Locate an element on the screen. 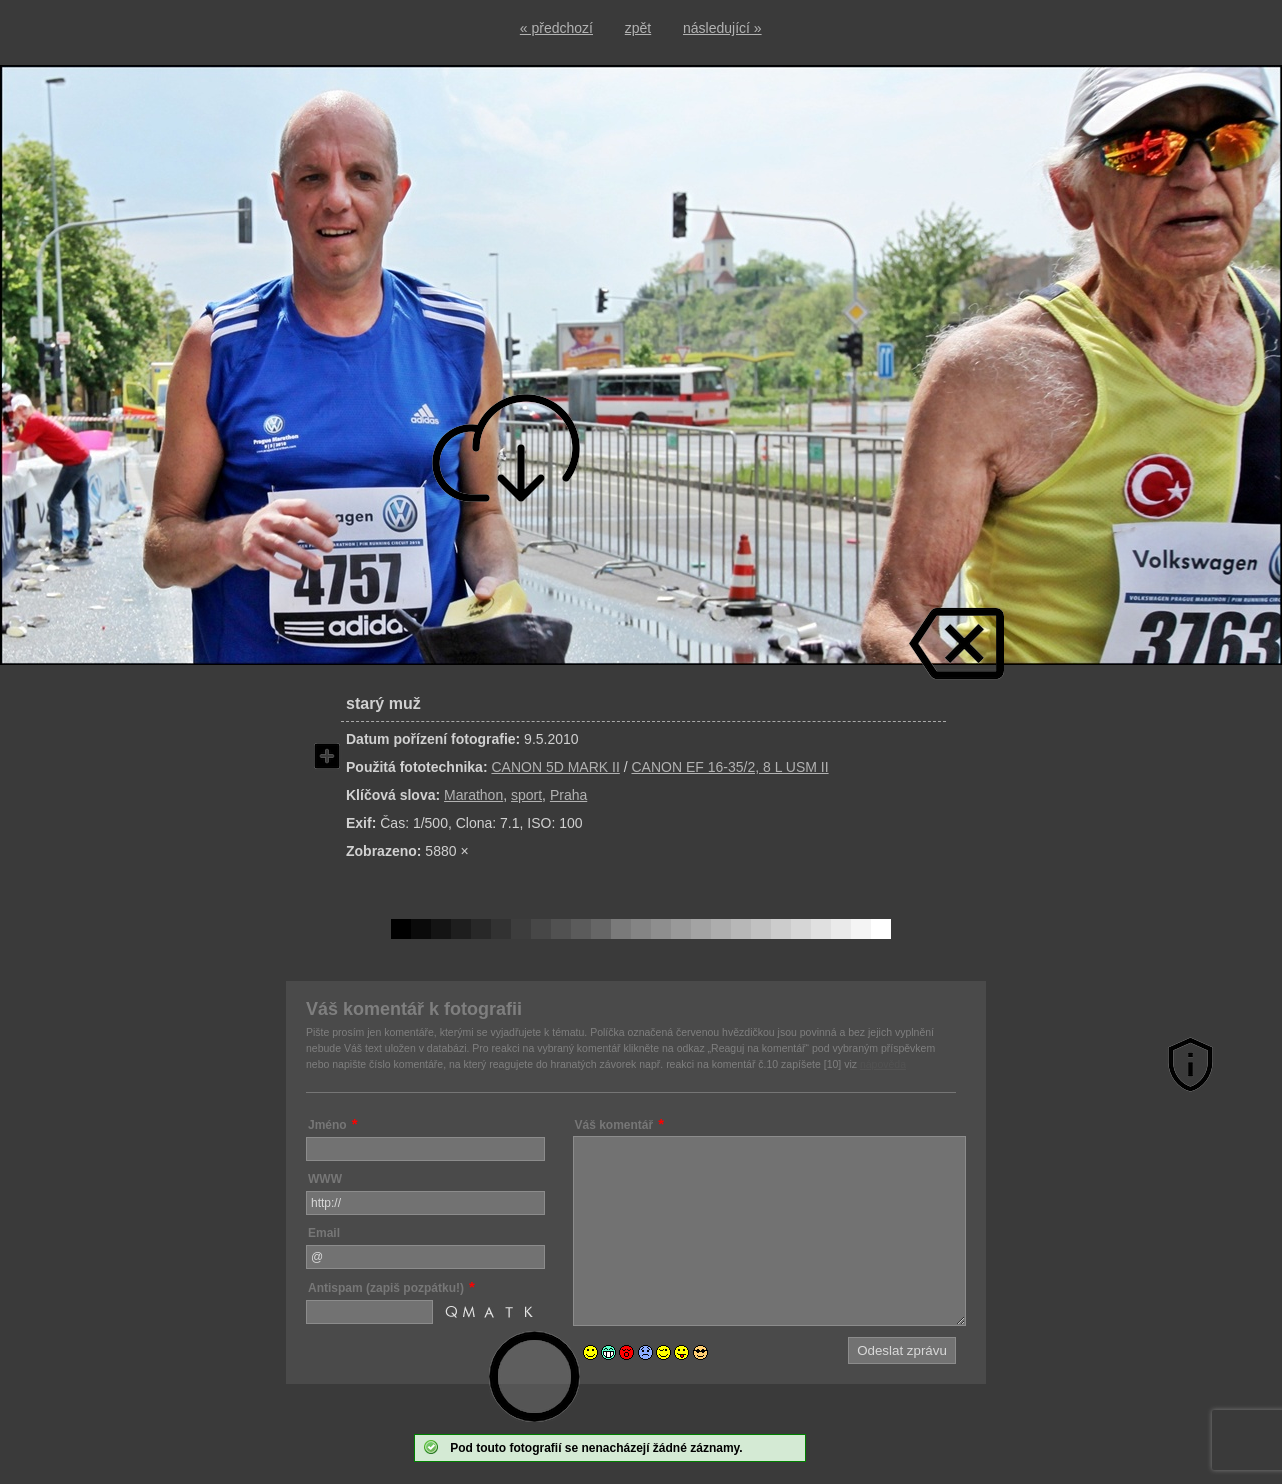  download from cloud storage is located at coordinates (506, 448).